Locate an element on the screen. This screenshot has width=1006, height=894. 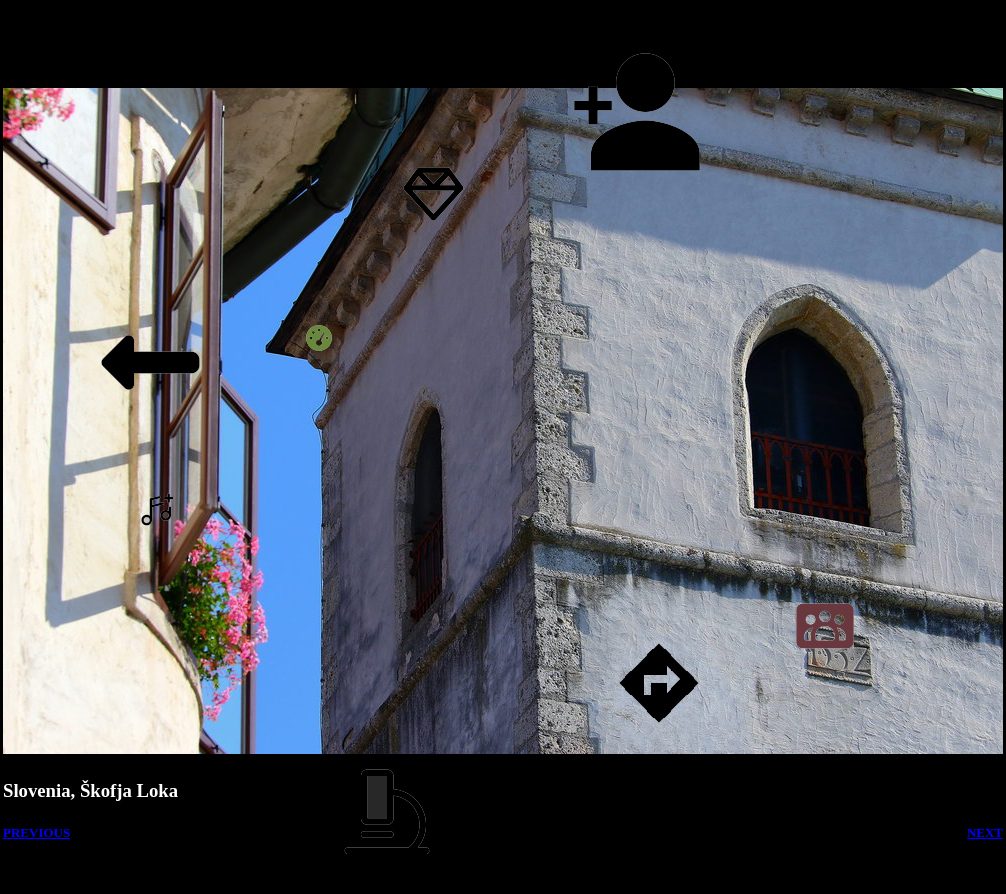
add a new contact or friend is located at coordinates (637, 112).